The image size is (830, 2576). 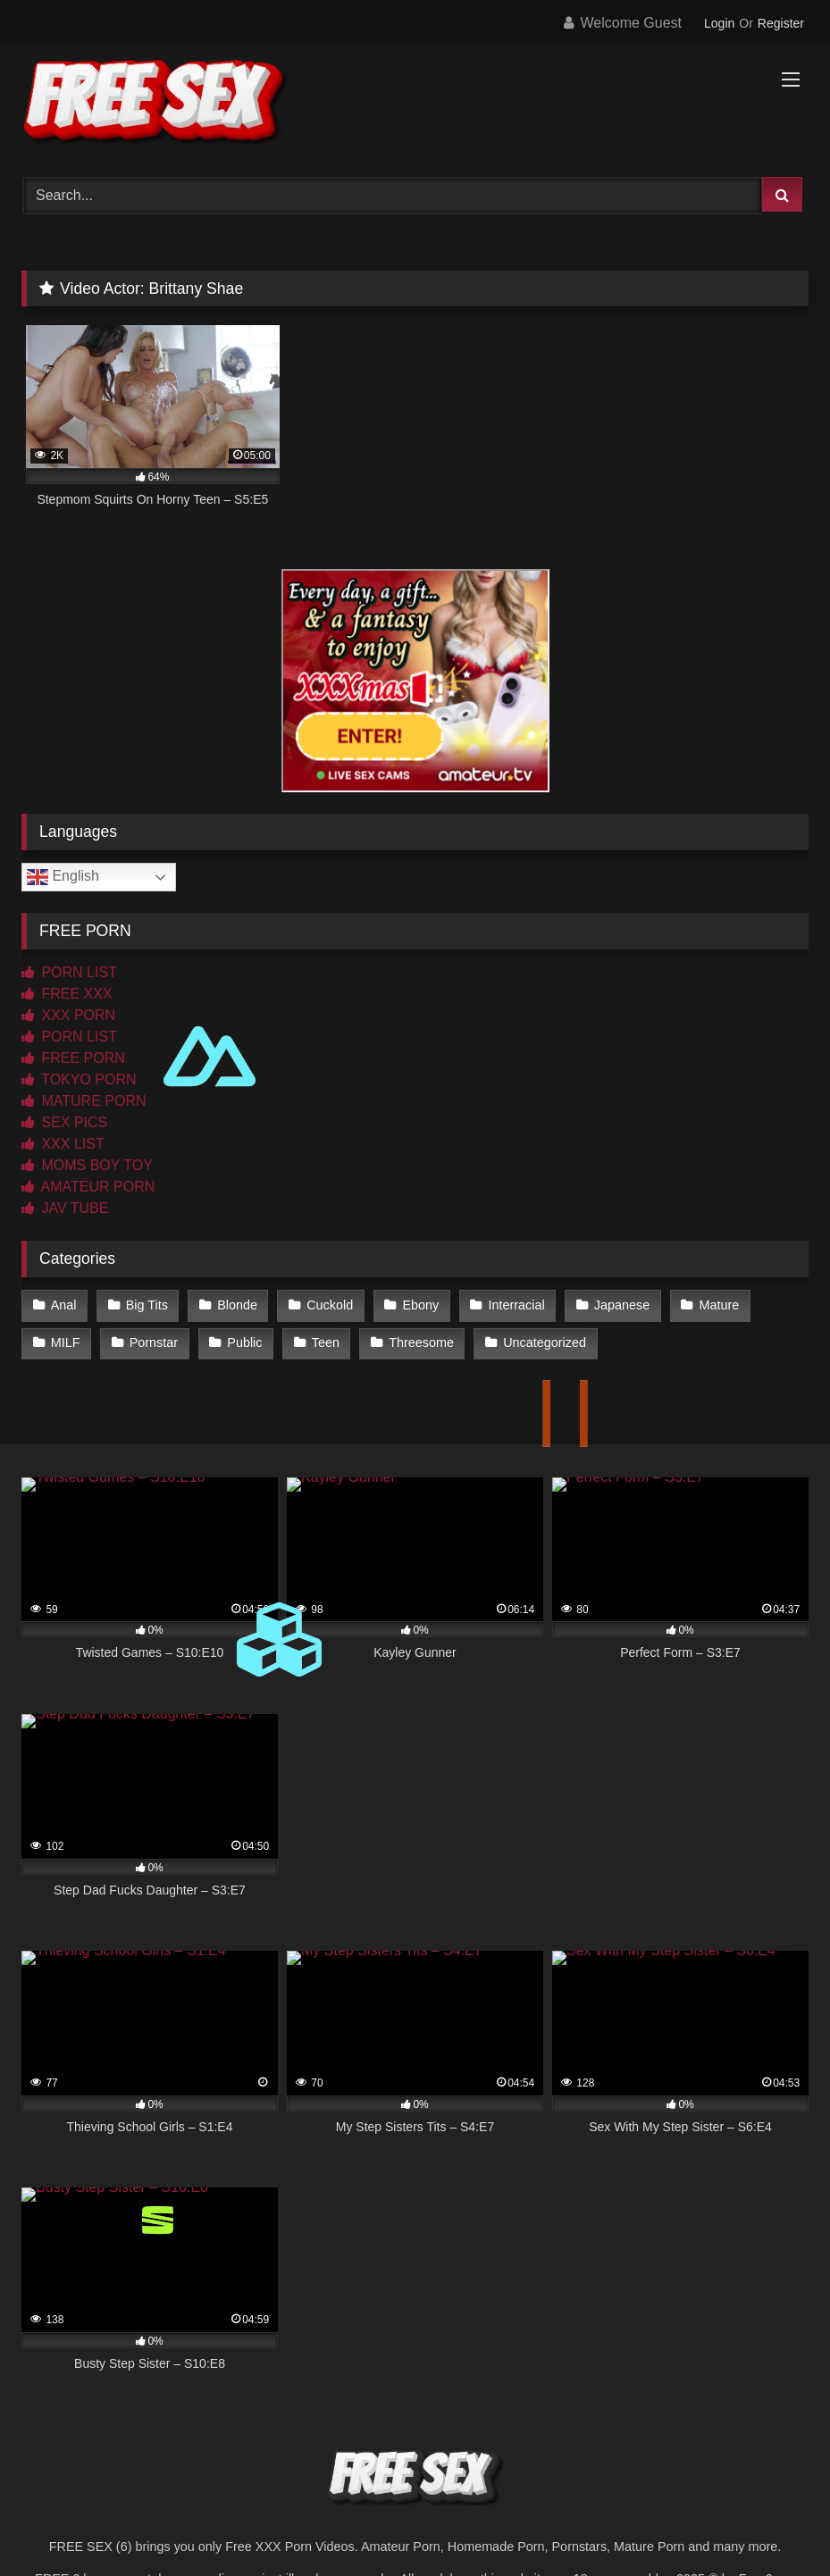 I want to click on SEAT car brand logo, so click(x=157, y=2220).